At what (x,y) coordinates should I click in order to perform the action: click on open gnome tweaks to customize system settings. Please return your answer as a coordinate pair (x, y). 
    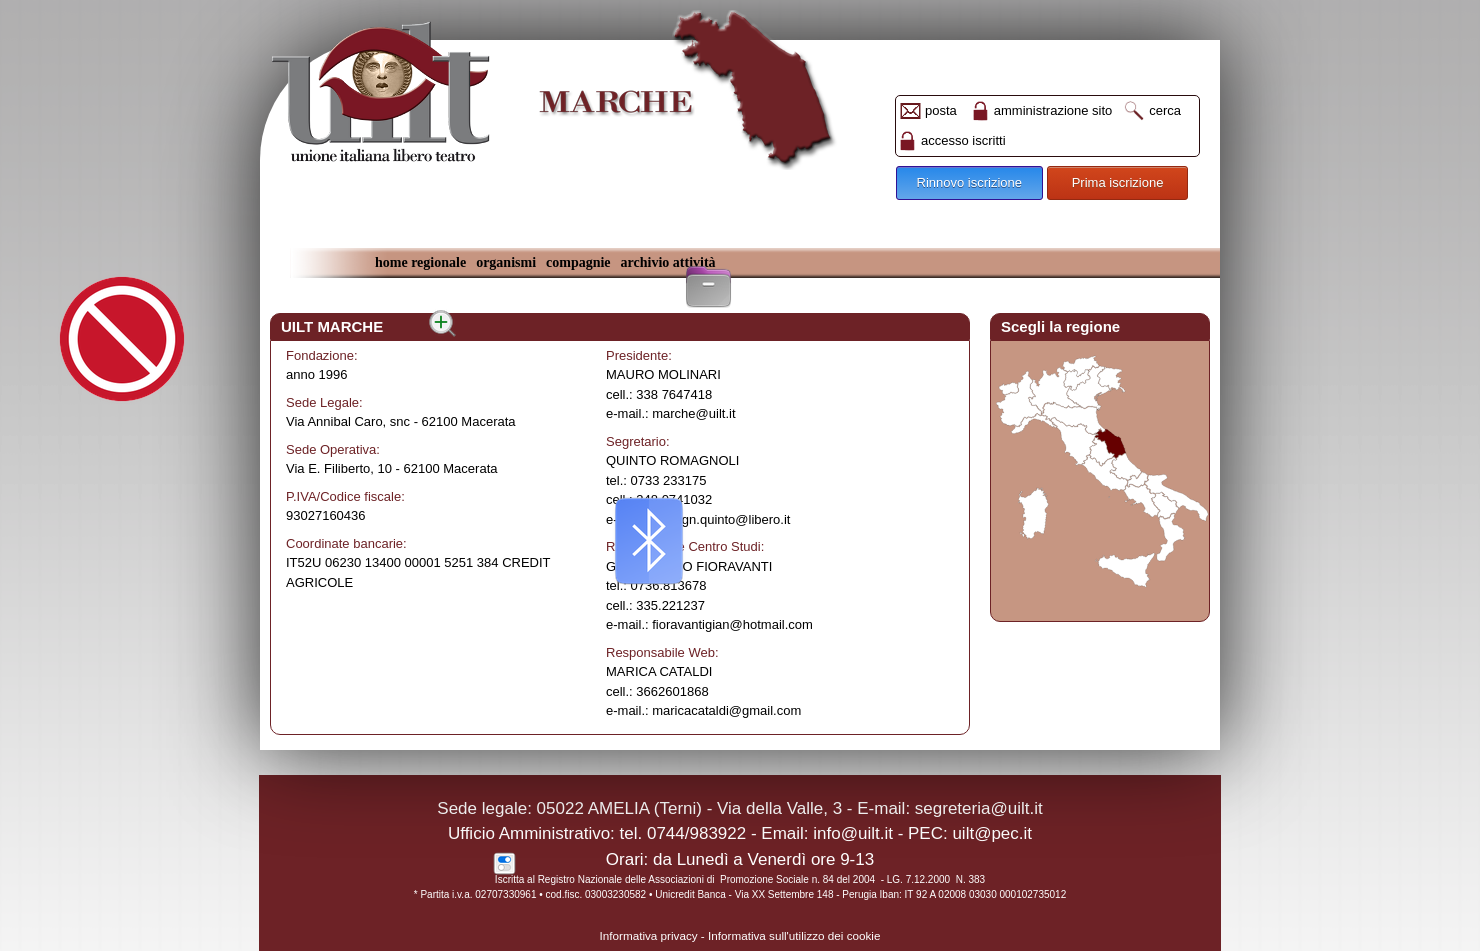
    Looking at the image, I should click on (504, 863).